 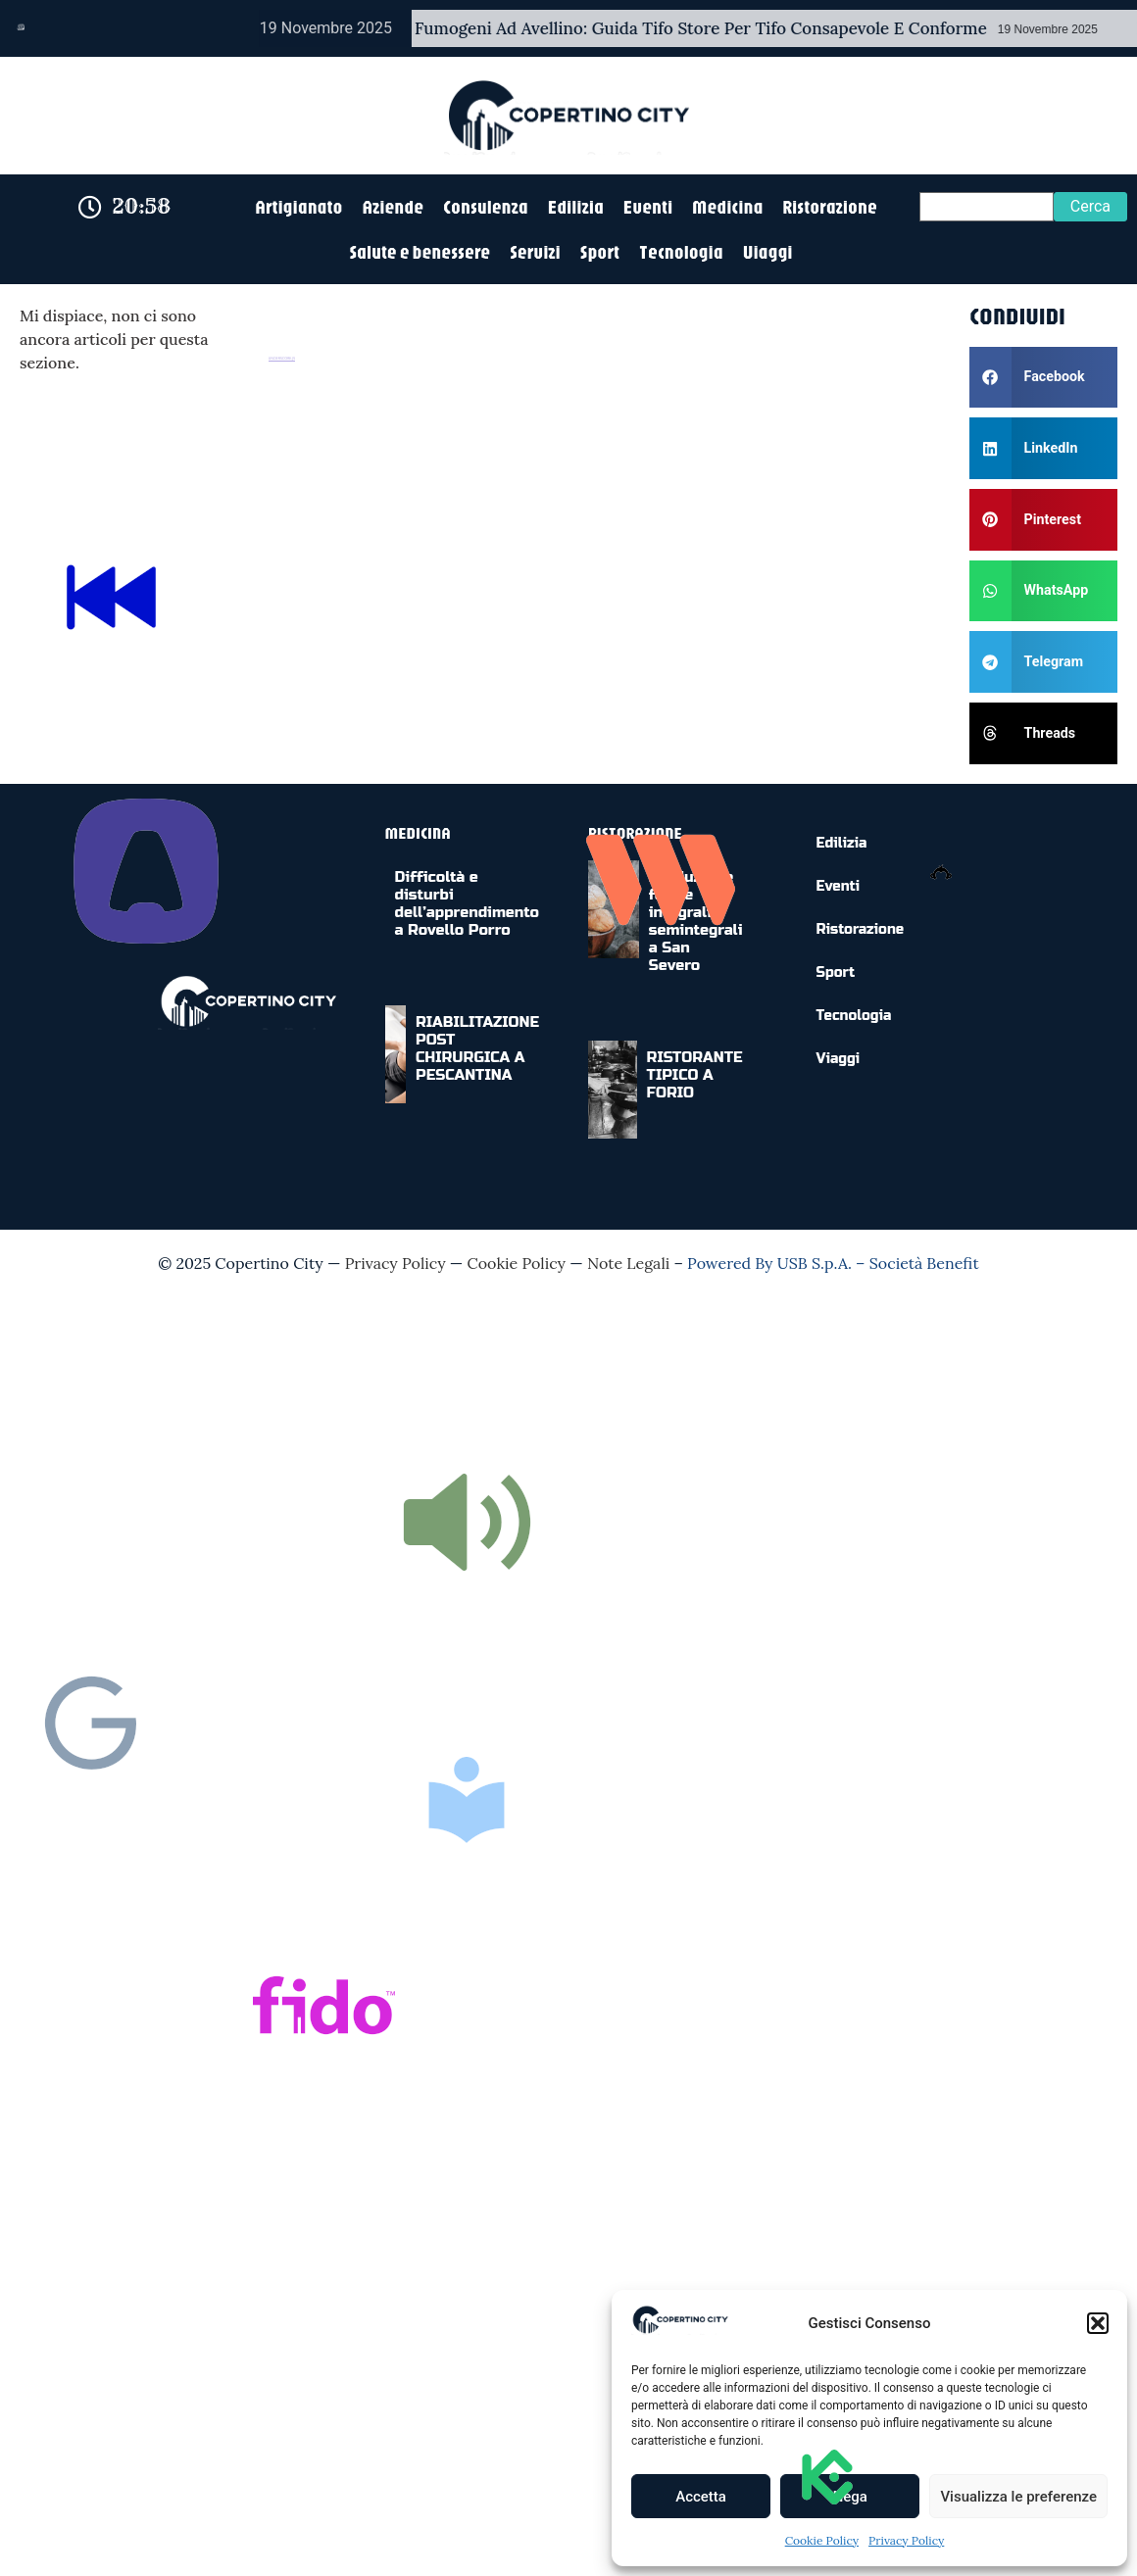 What do you see at coordinates (323, 2005) in the screenshot?
I see `fido alliance logo indicating passwordless authentication support` at bounding box center [323, 2005].